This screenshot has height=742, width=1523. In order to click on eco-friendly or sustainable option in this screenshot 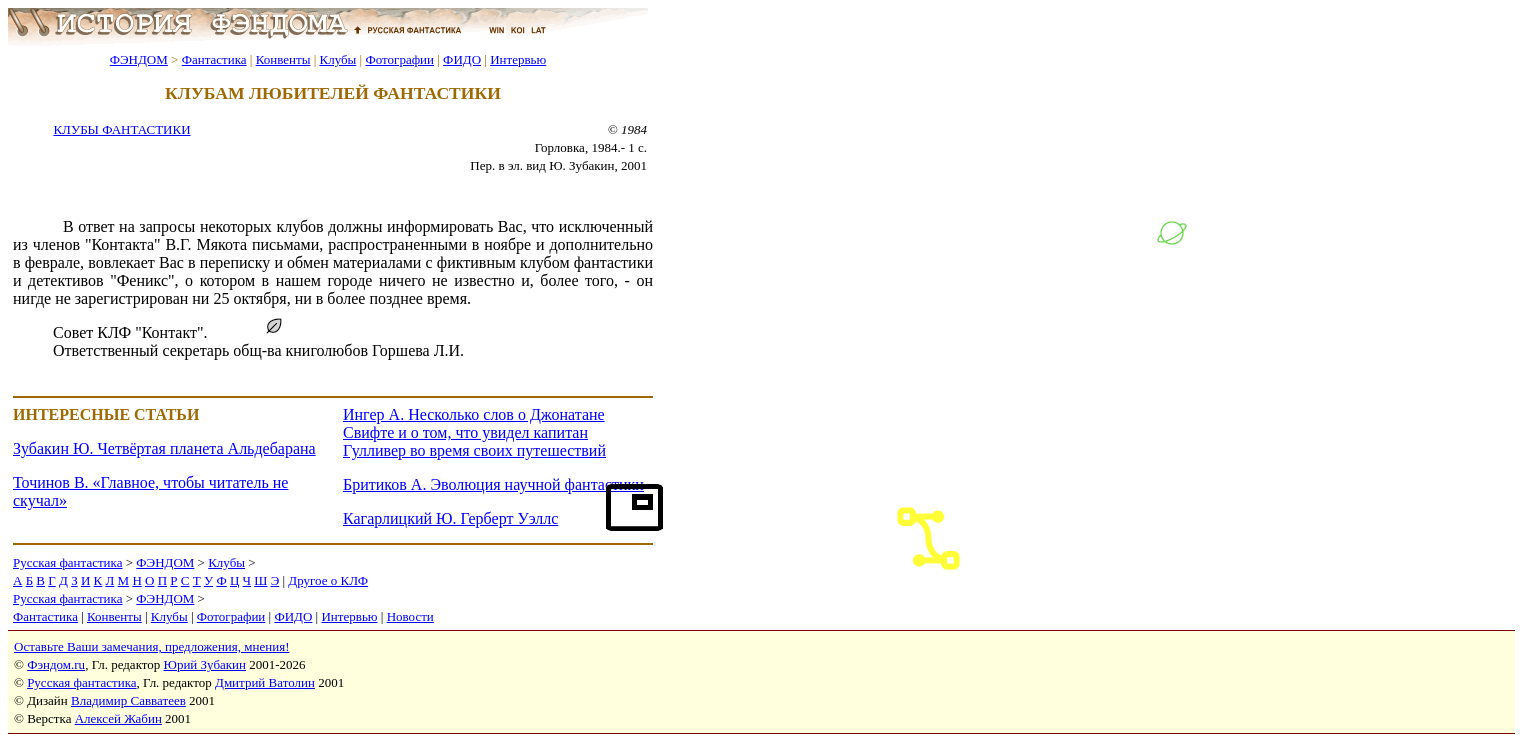, I will do `click(274, 326)`.